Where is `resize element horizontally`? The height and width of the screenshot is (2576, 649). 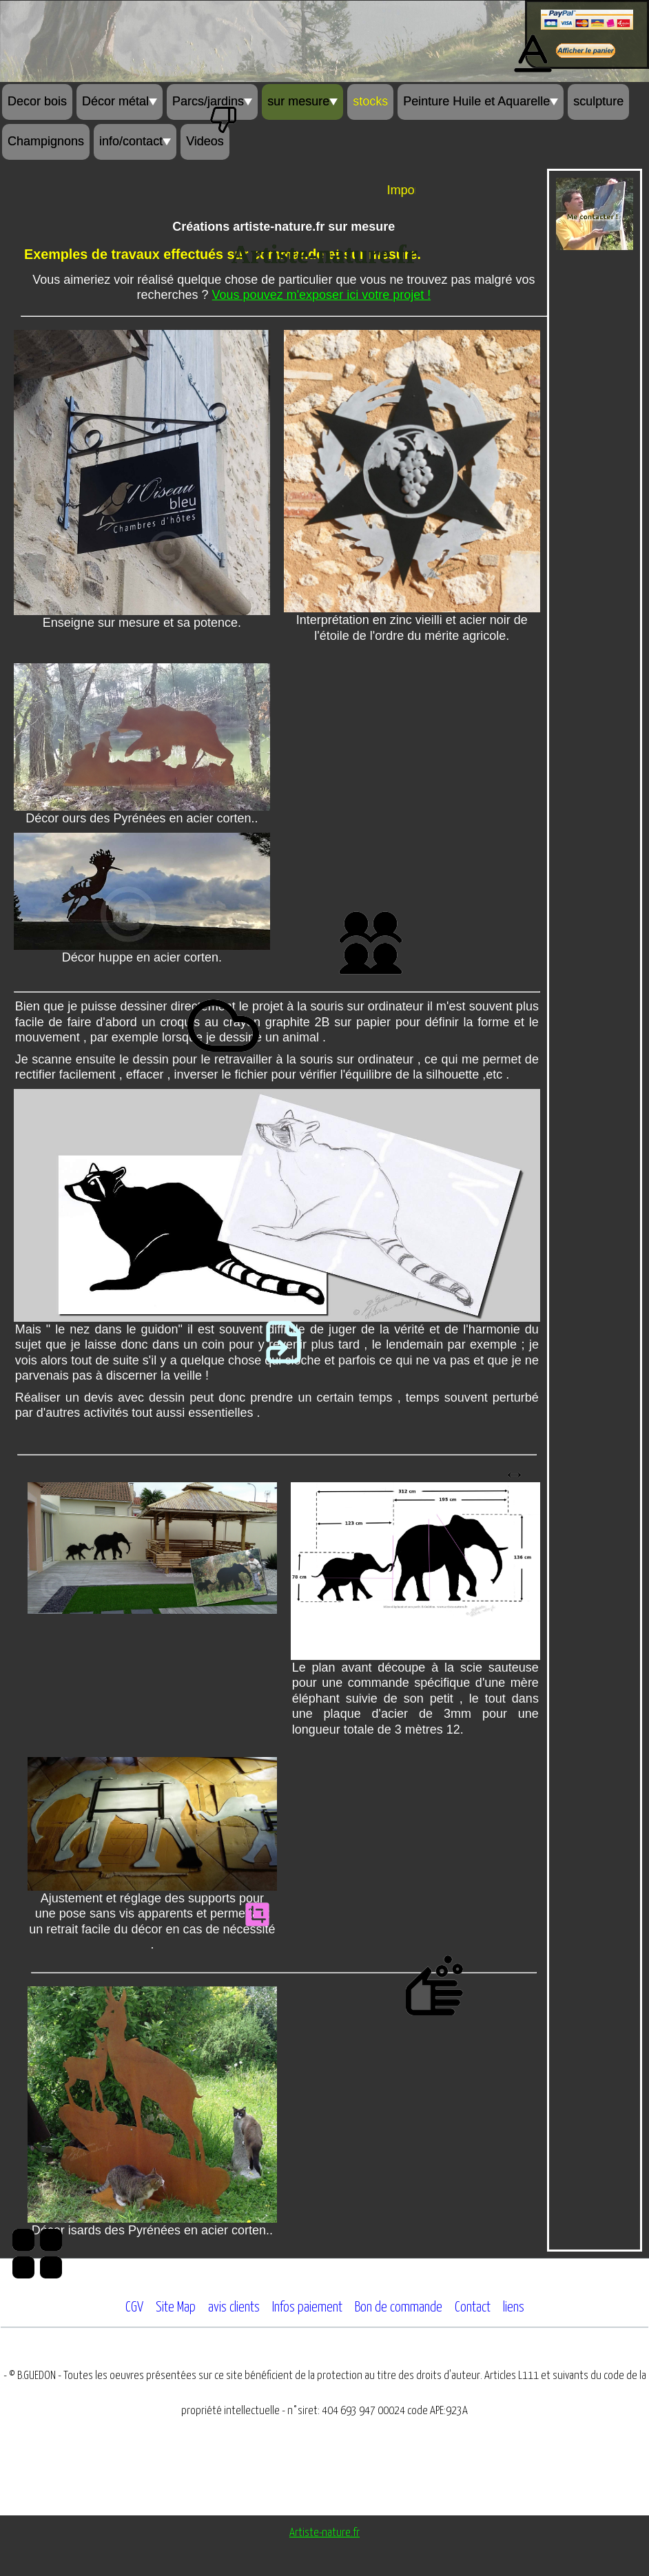
resize element horizontally is located at coordinates (514, 1475).